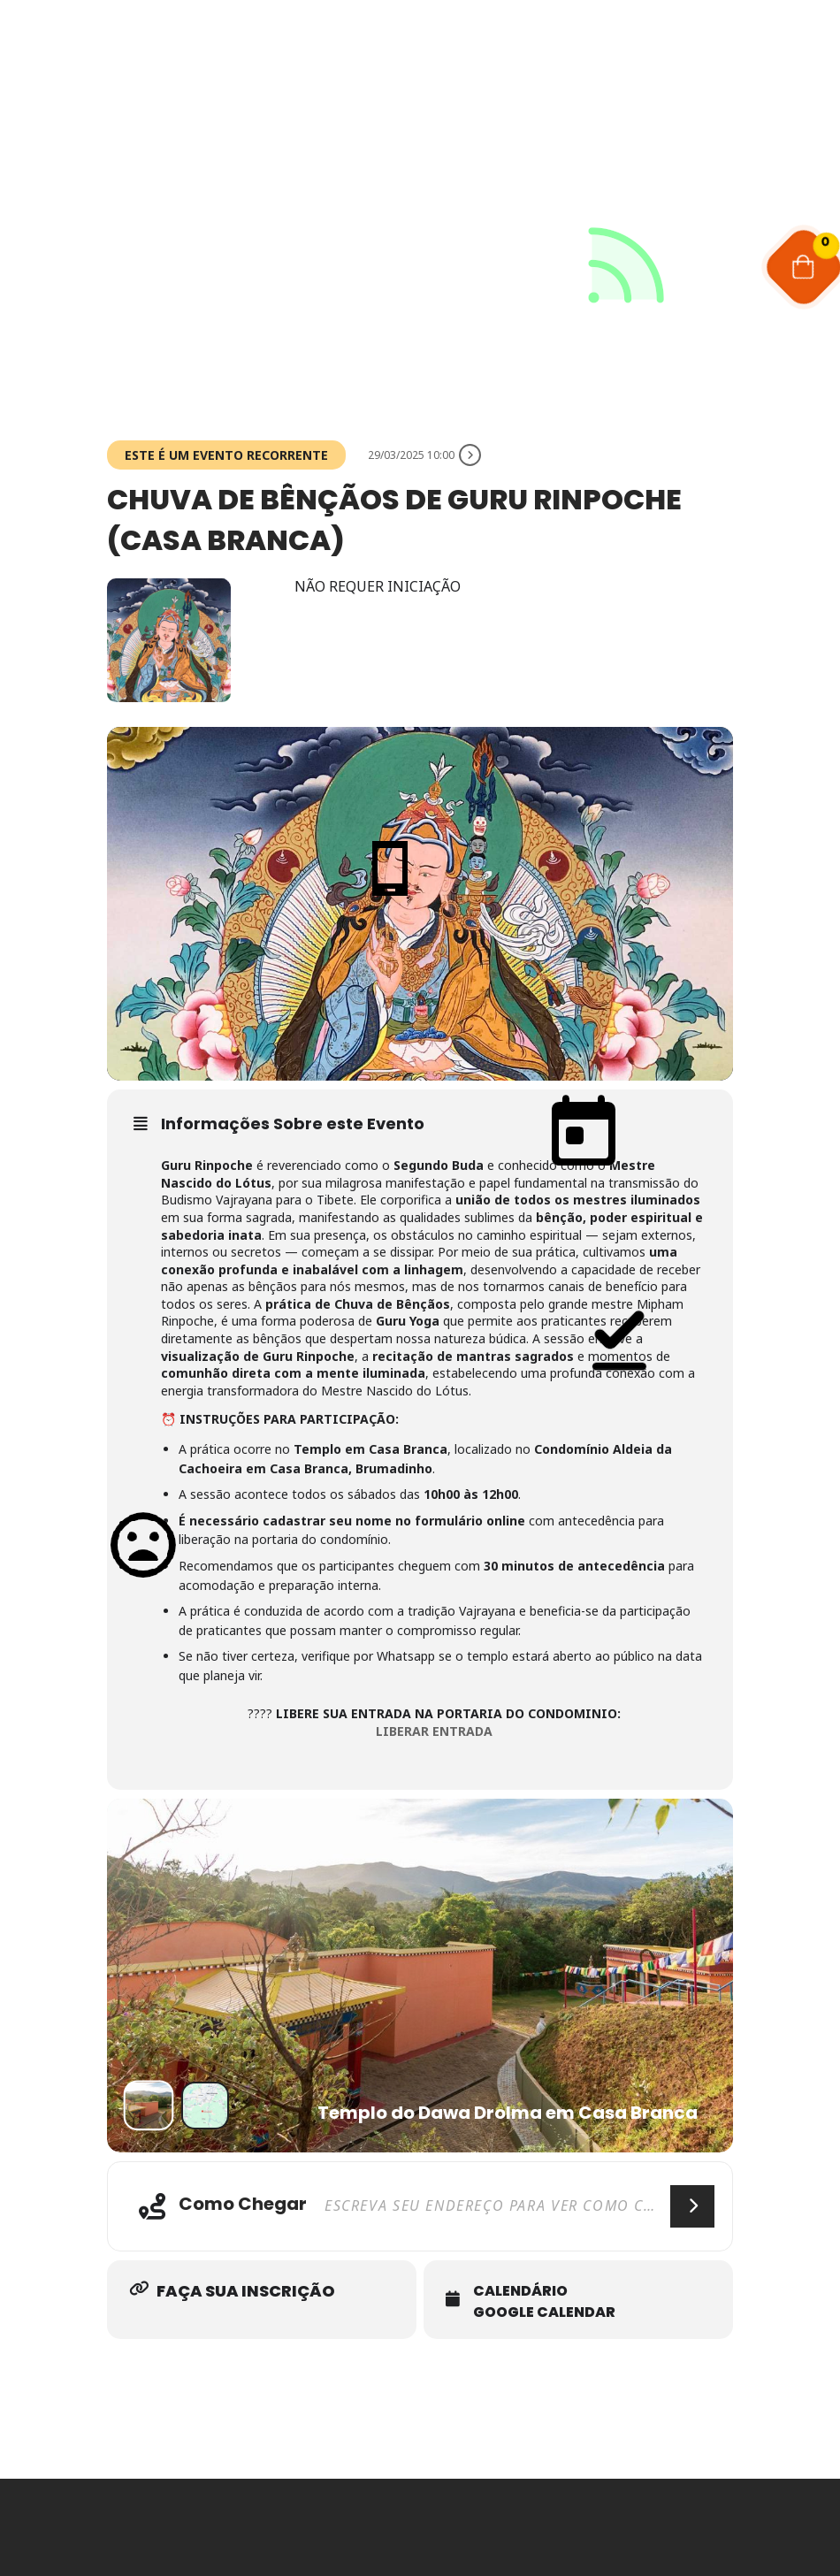 The height and width of the screenshot is (2576, 840). What do you see at coordinates (584, 1134) in the screenshot?
I see `view today's date or events` at bounding box center [584, 1134].